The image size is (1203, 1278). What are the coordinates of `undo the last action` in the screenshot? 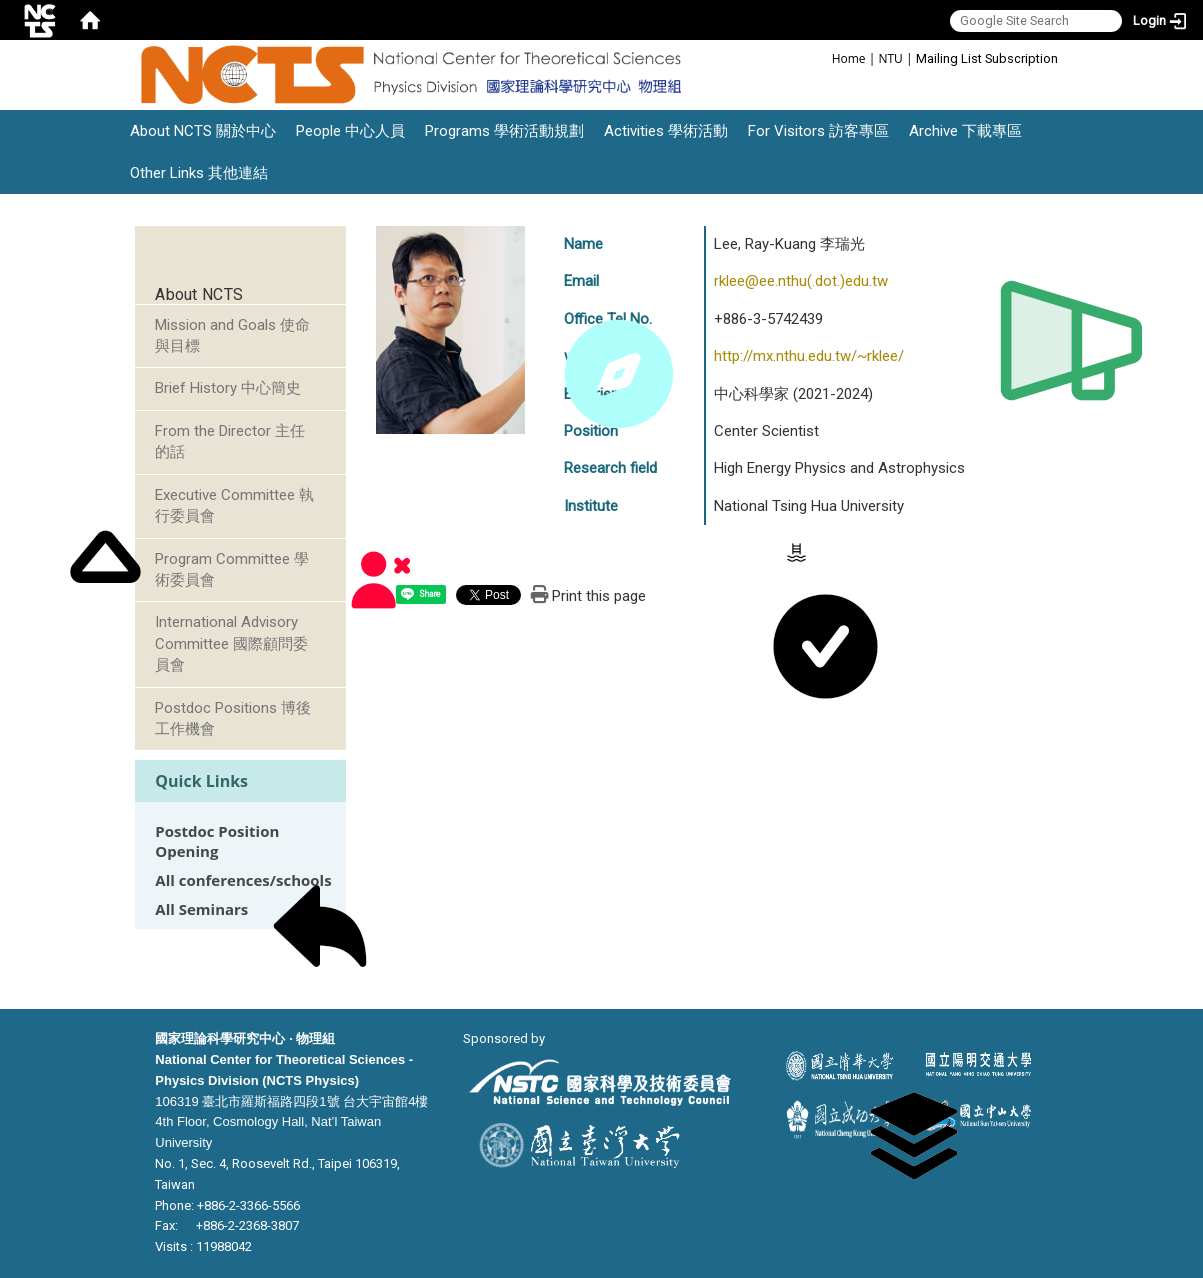 It's located at (320, 926).